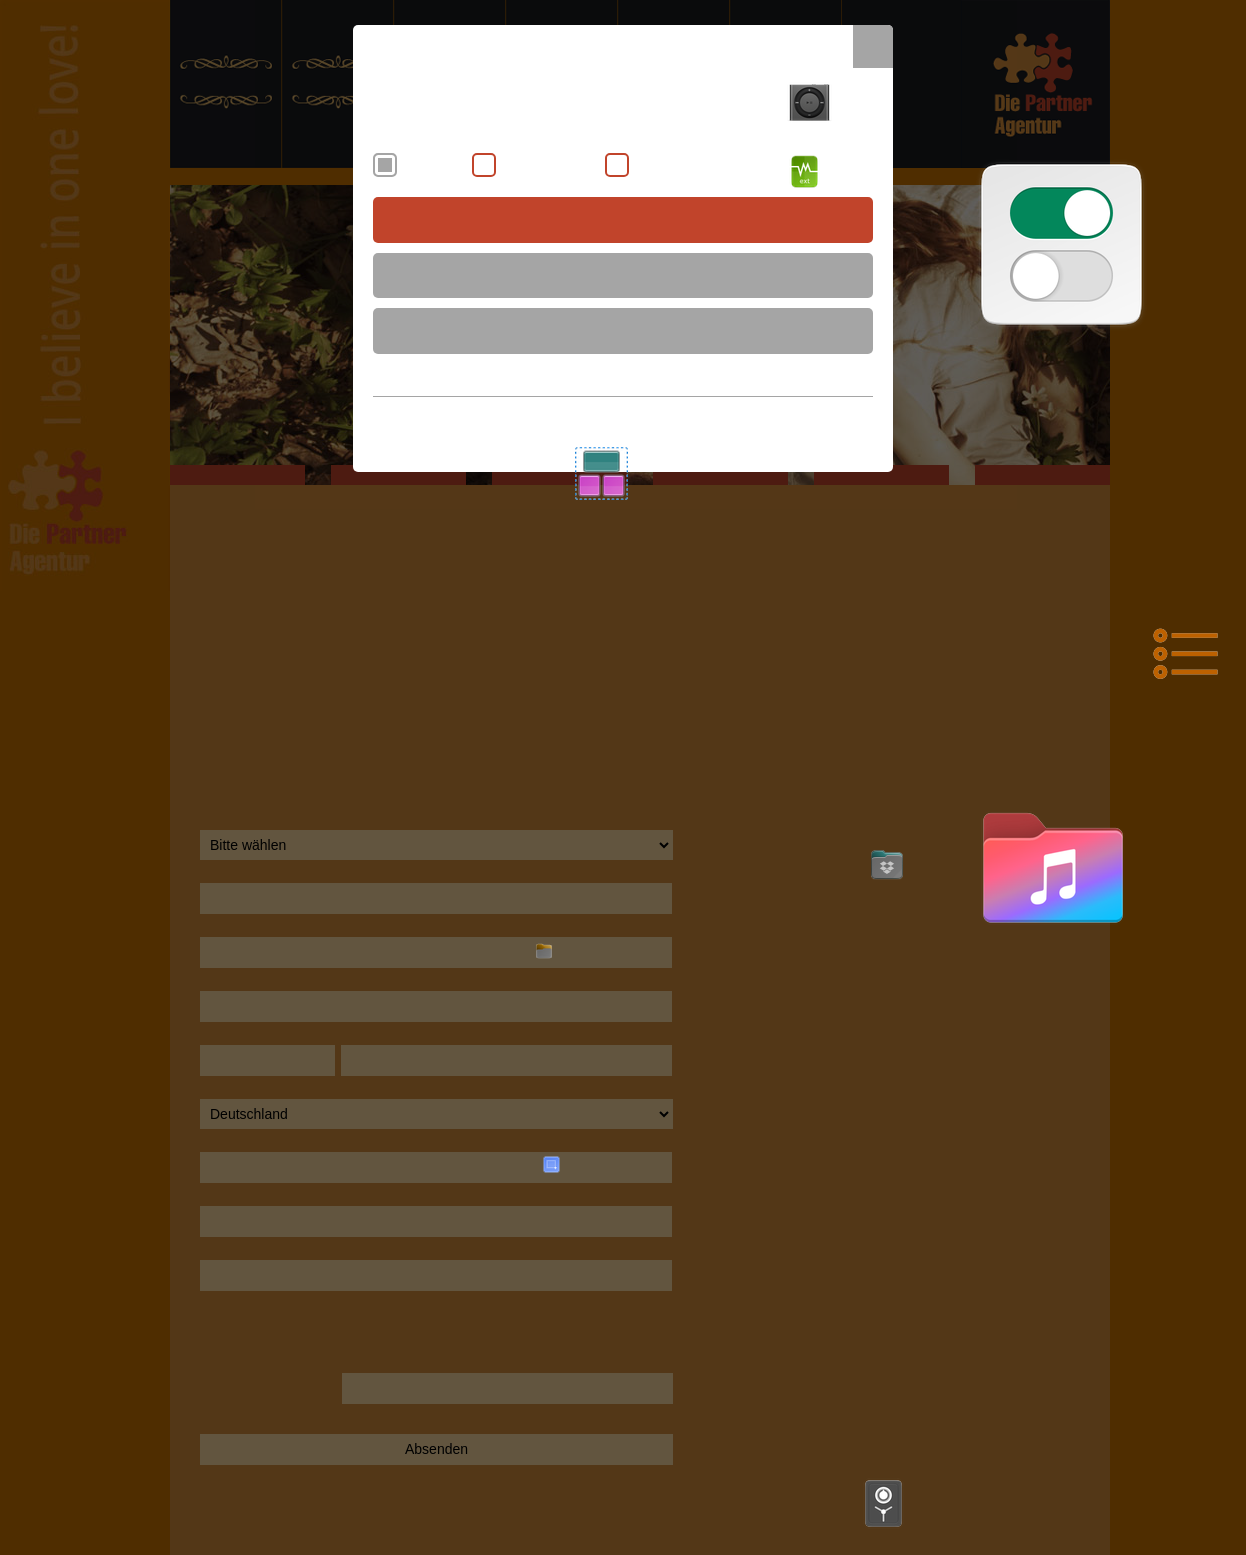 This screenshot has width=1246, height=1555. What do you see at coordinates (809, 102) in the screenshot?
I see `iPod shuffle device in space gray` at bounding box center [809, 102].